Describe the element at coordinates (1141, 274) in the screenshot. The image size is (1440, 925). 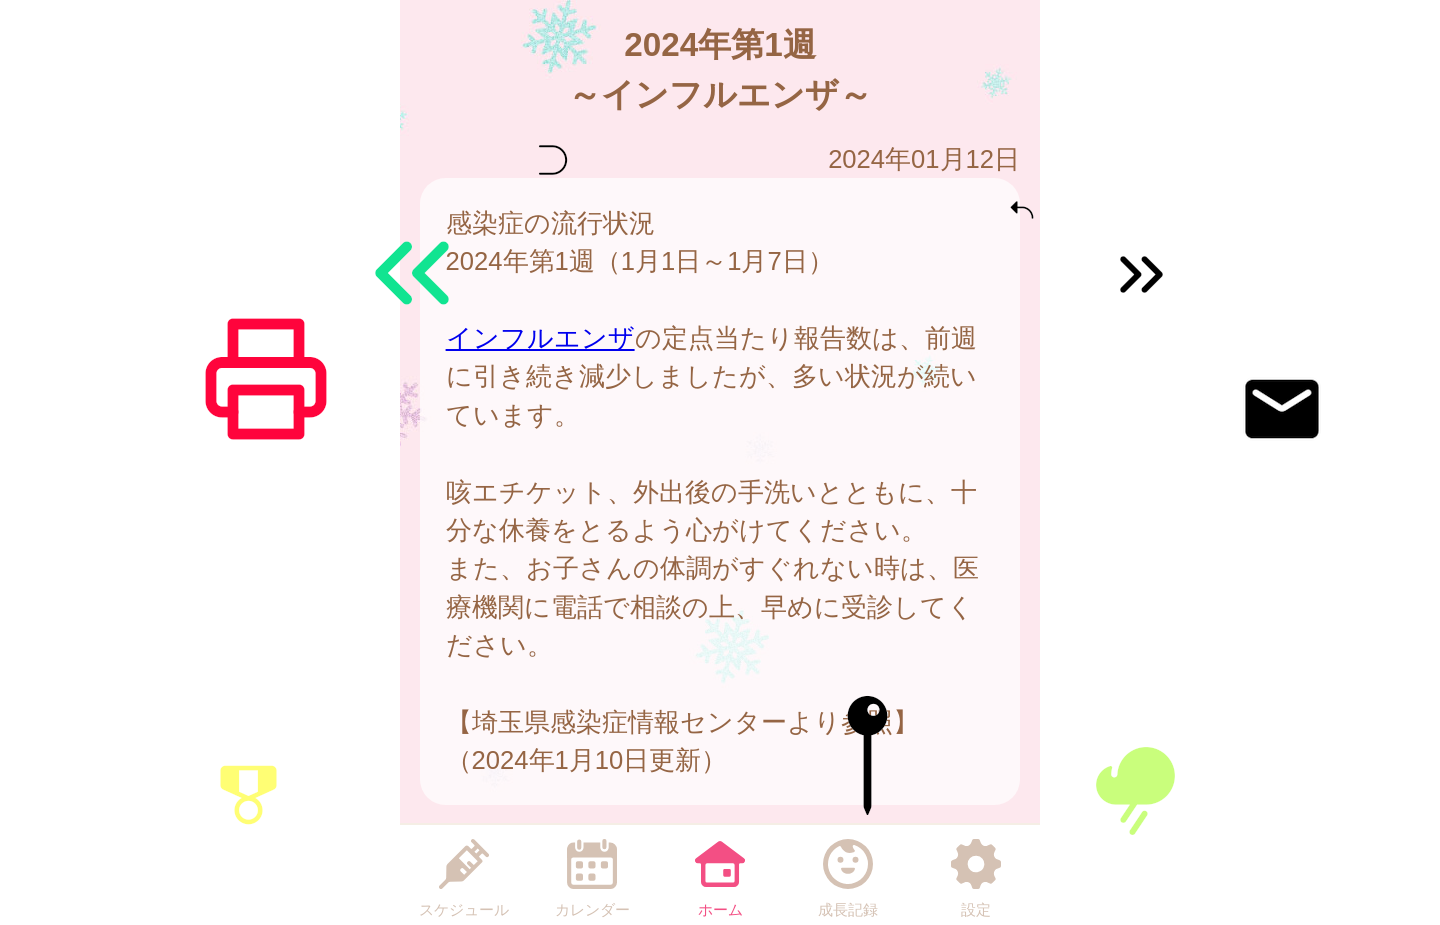
I see `skip forward or advance to next item` at that location.